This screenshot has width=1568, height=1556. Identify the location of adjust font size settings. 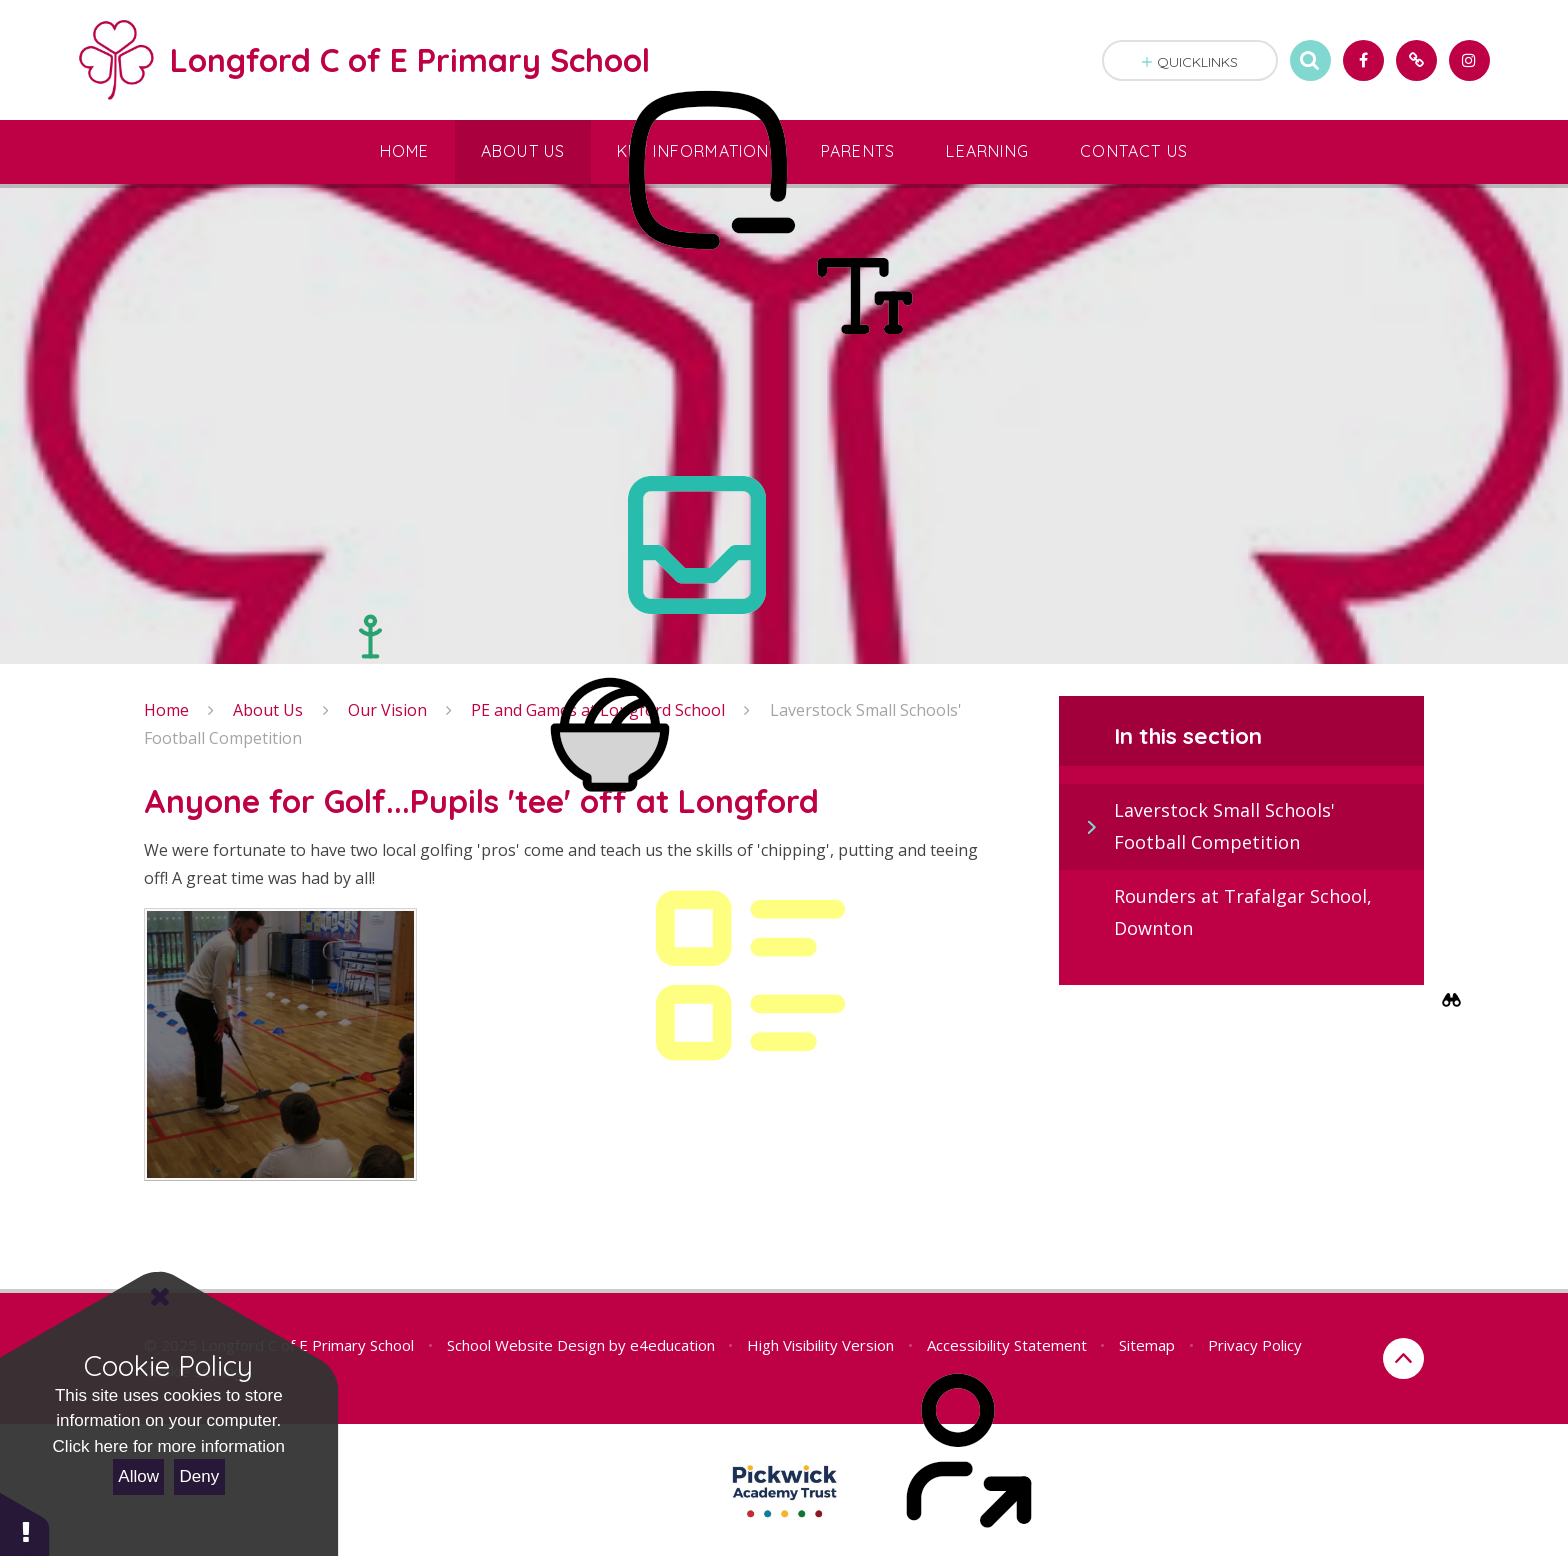
(865, 296).